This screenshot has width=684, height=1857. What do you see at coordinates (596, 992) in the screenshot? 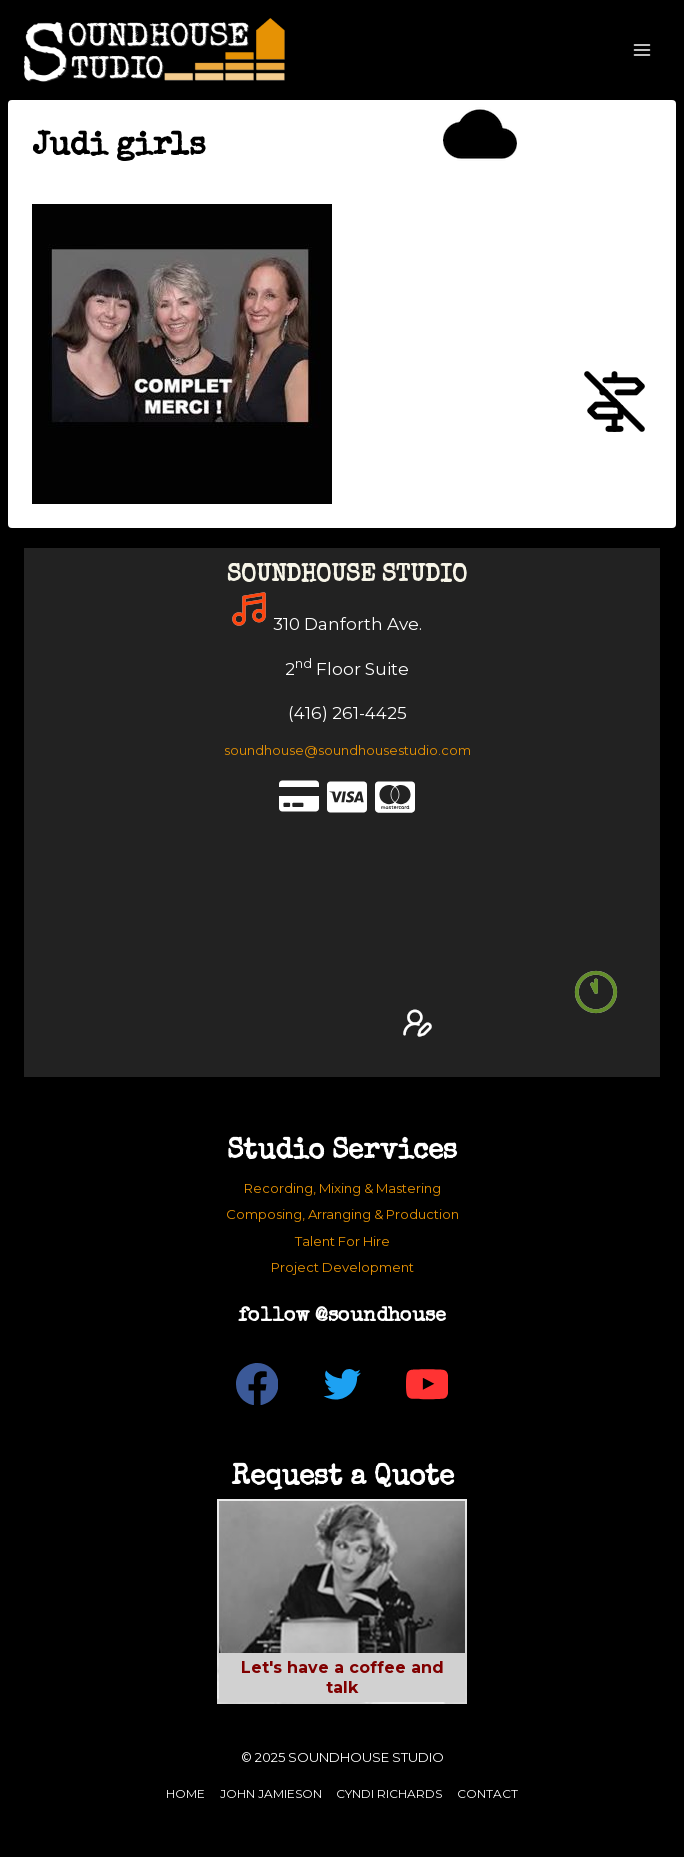
I see `indicates 11 o'clock time` at bounding box center [596, 992].